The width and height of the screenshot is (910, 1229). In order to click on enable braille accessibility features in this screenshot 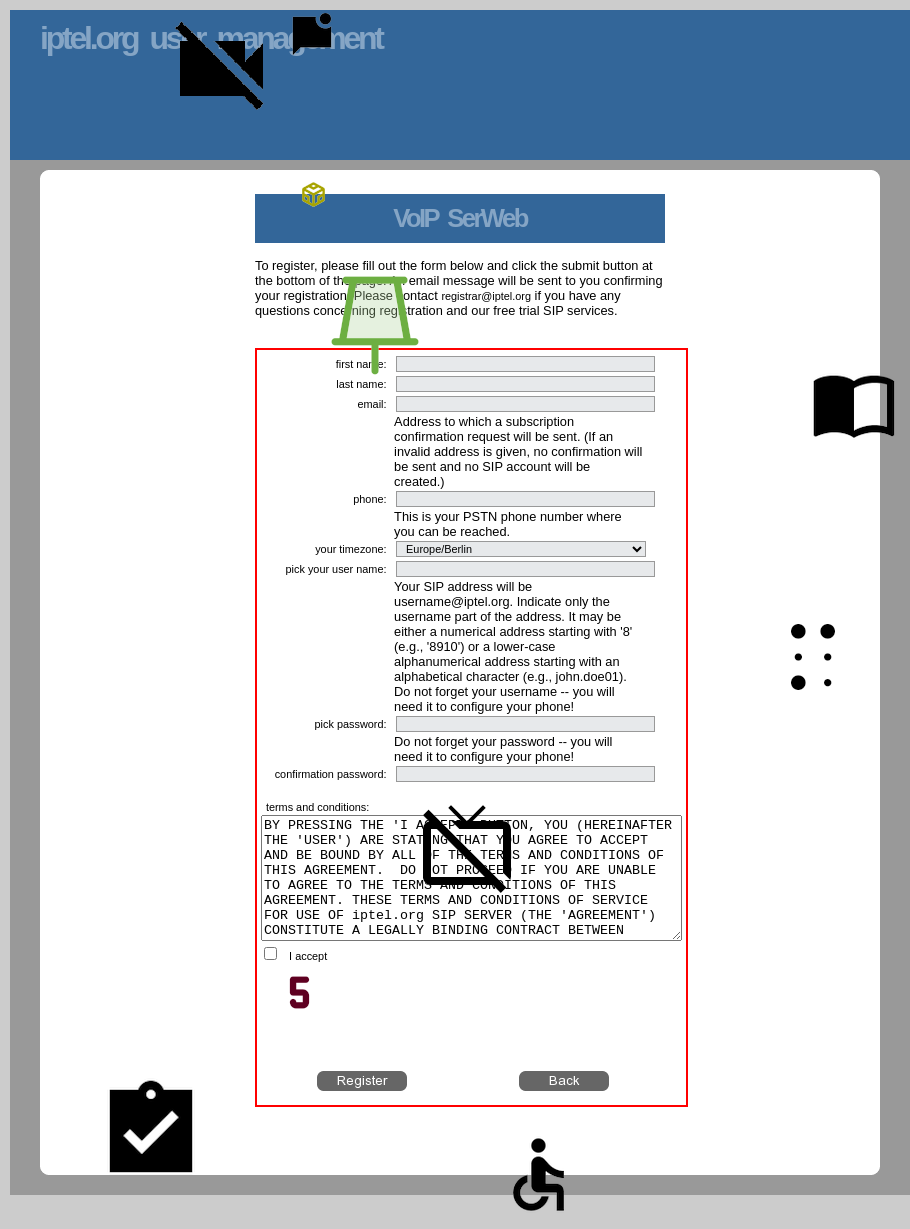, I will do `click(813, 657)`.